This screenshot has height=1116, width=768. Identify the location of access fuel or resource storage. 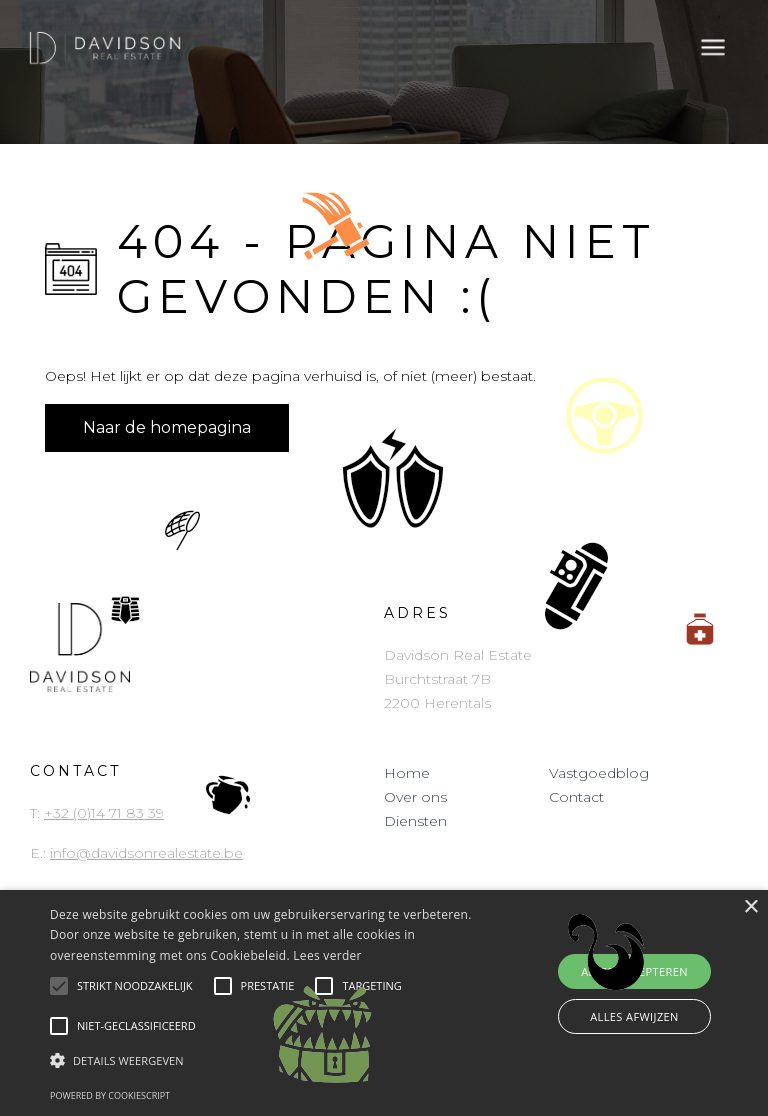
(578, 586).